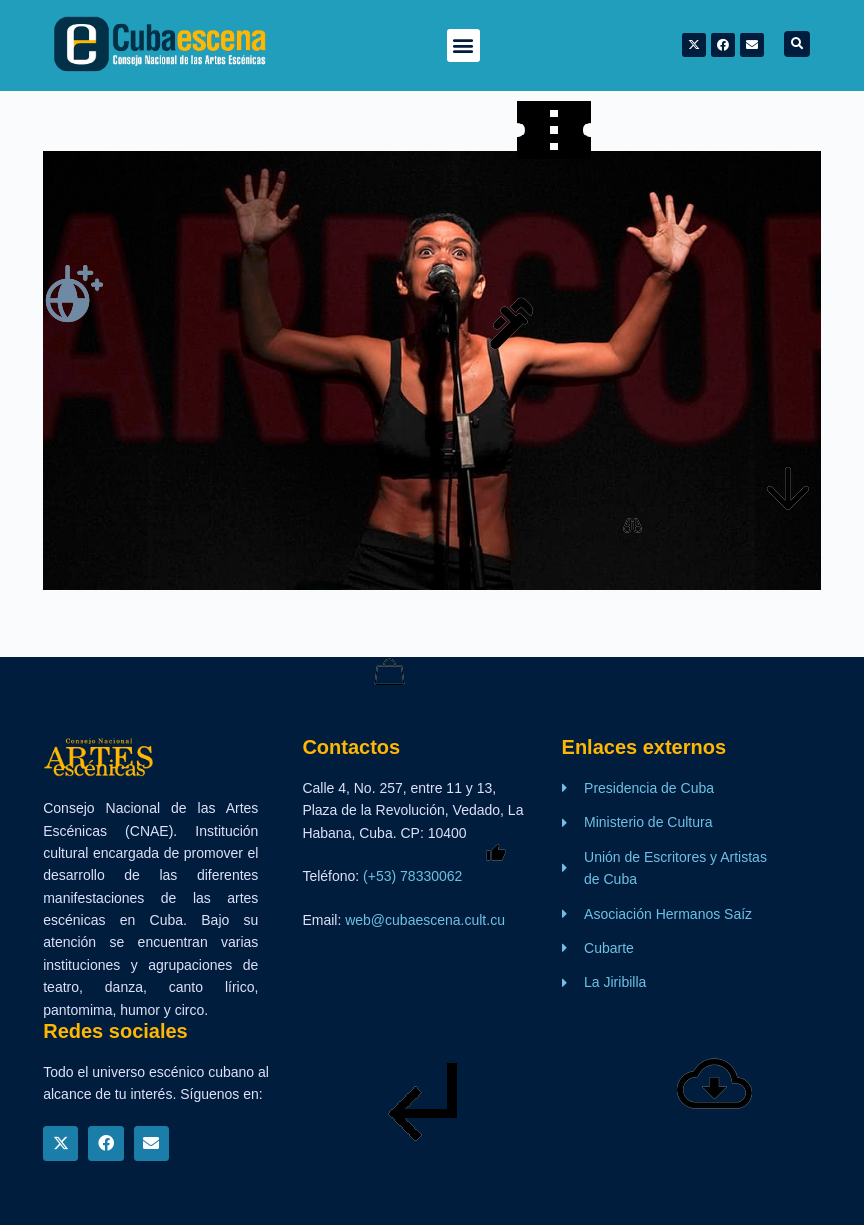 This screenshot has width=864, height=1225. What do you see at coordinates (788, 489) in the screenshot?
I see `scroll down or view more content below` at bounding box center [788, 489].